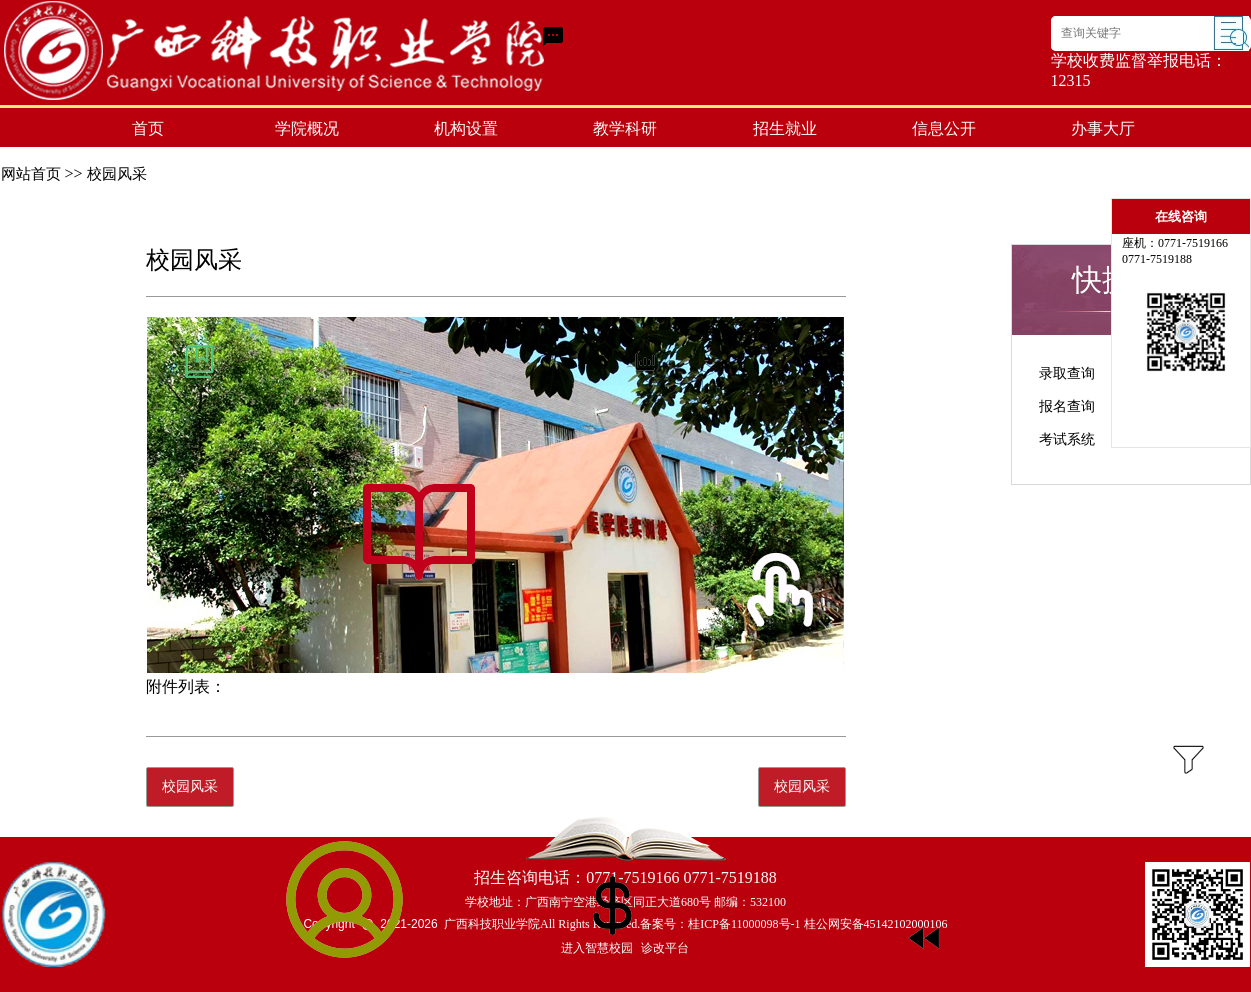 This screenshot has width=1251, height=992. Describe the element at coordinates (344, 899) in the screenshot. I see `view your profile` at that location.